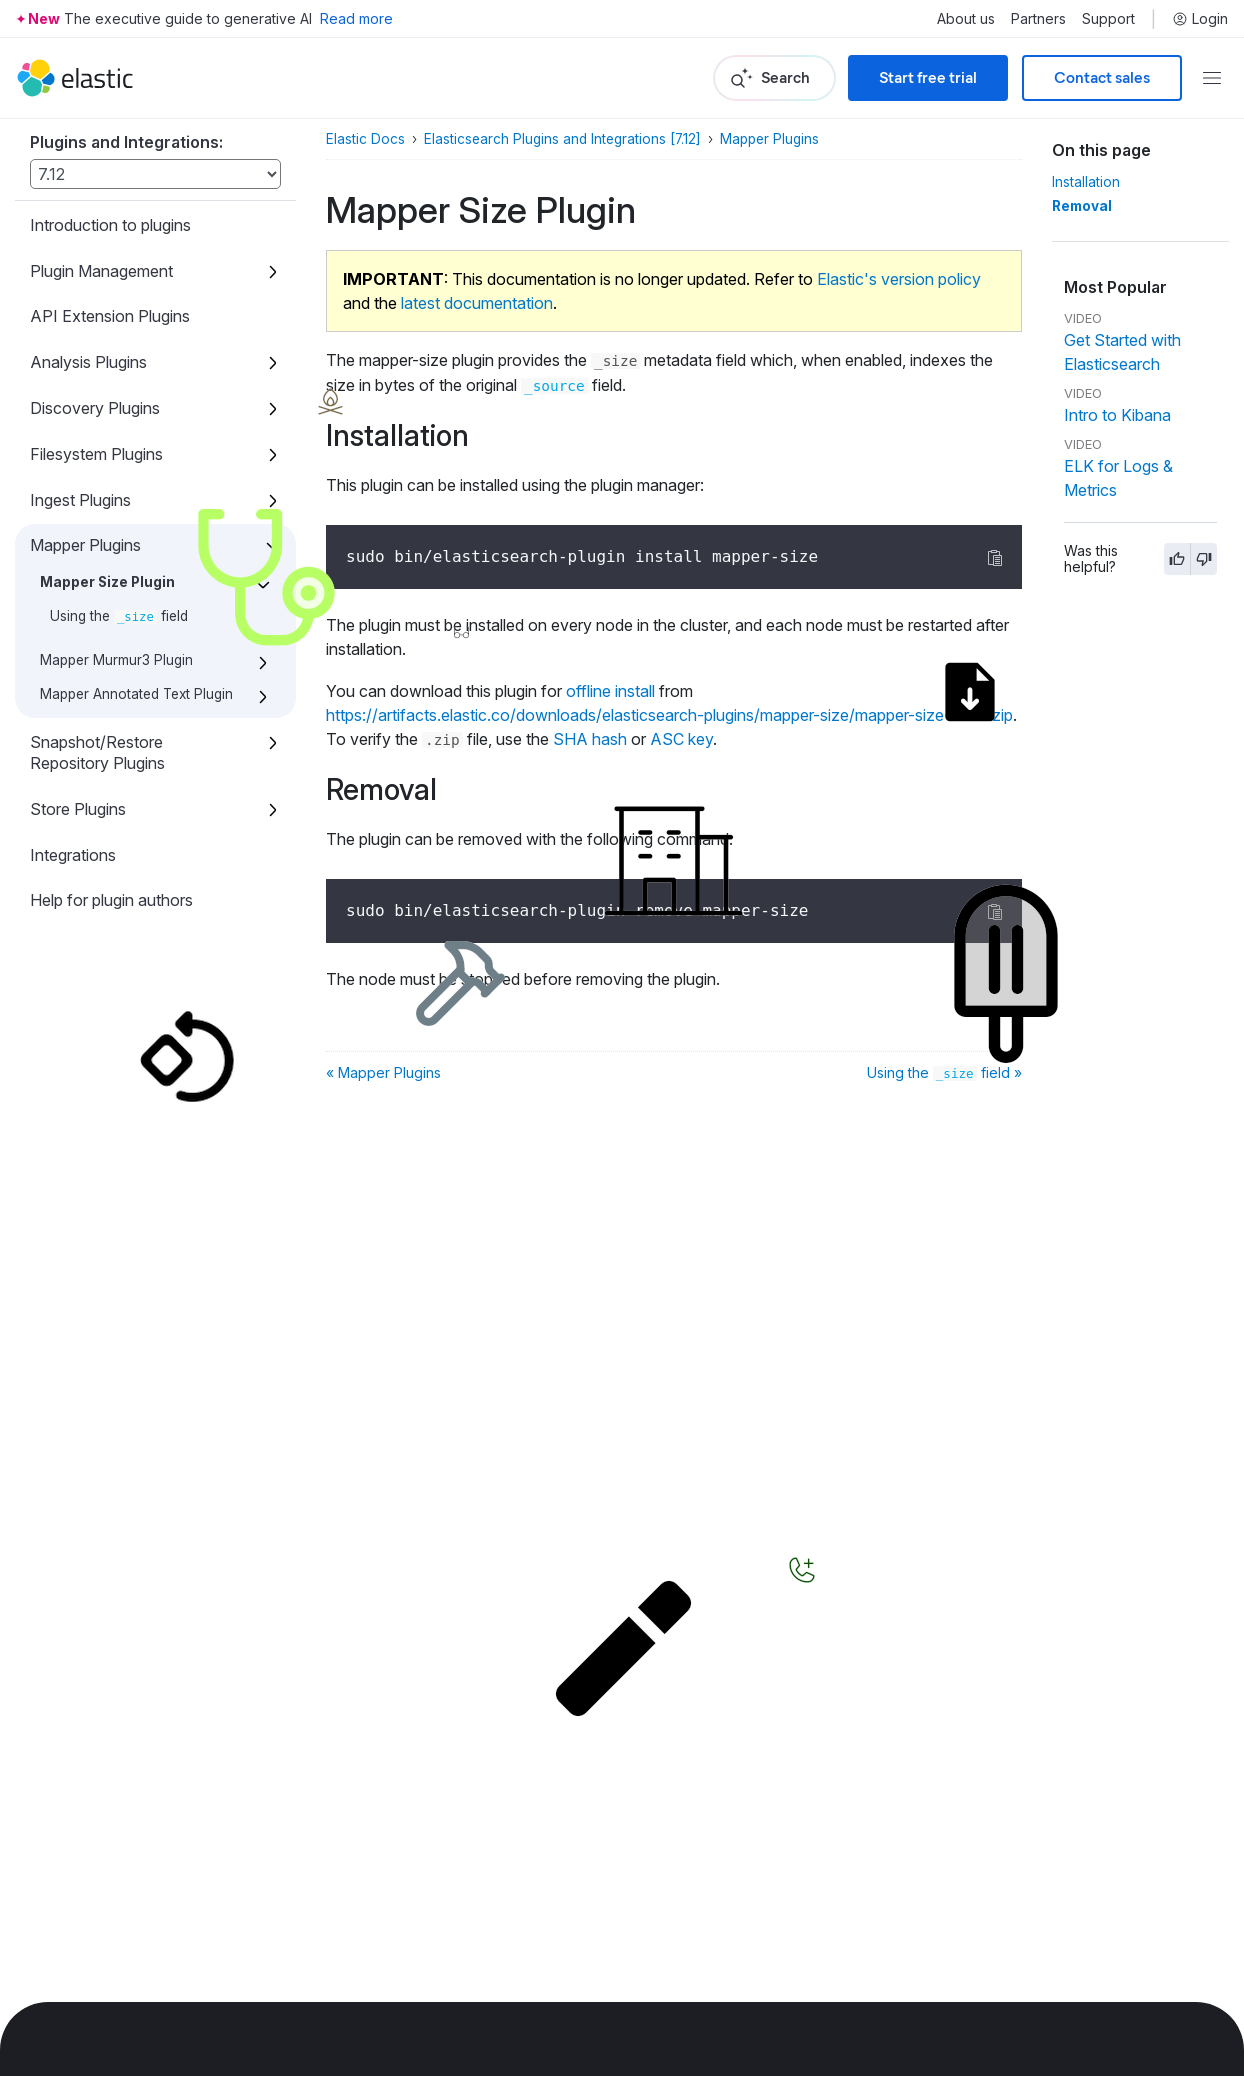 The height and width of the screenshot is (2076, 1244). Describe the element at coordinates (970, 692) in the screenshot. I see `download a file` at that location.